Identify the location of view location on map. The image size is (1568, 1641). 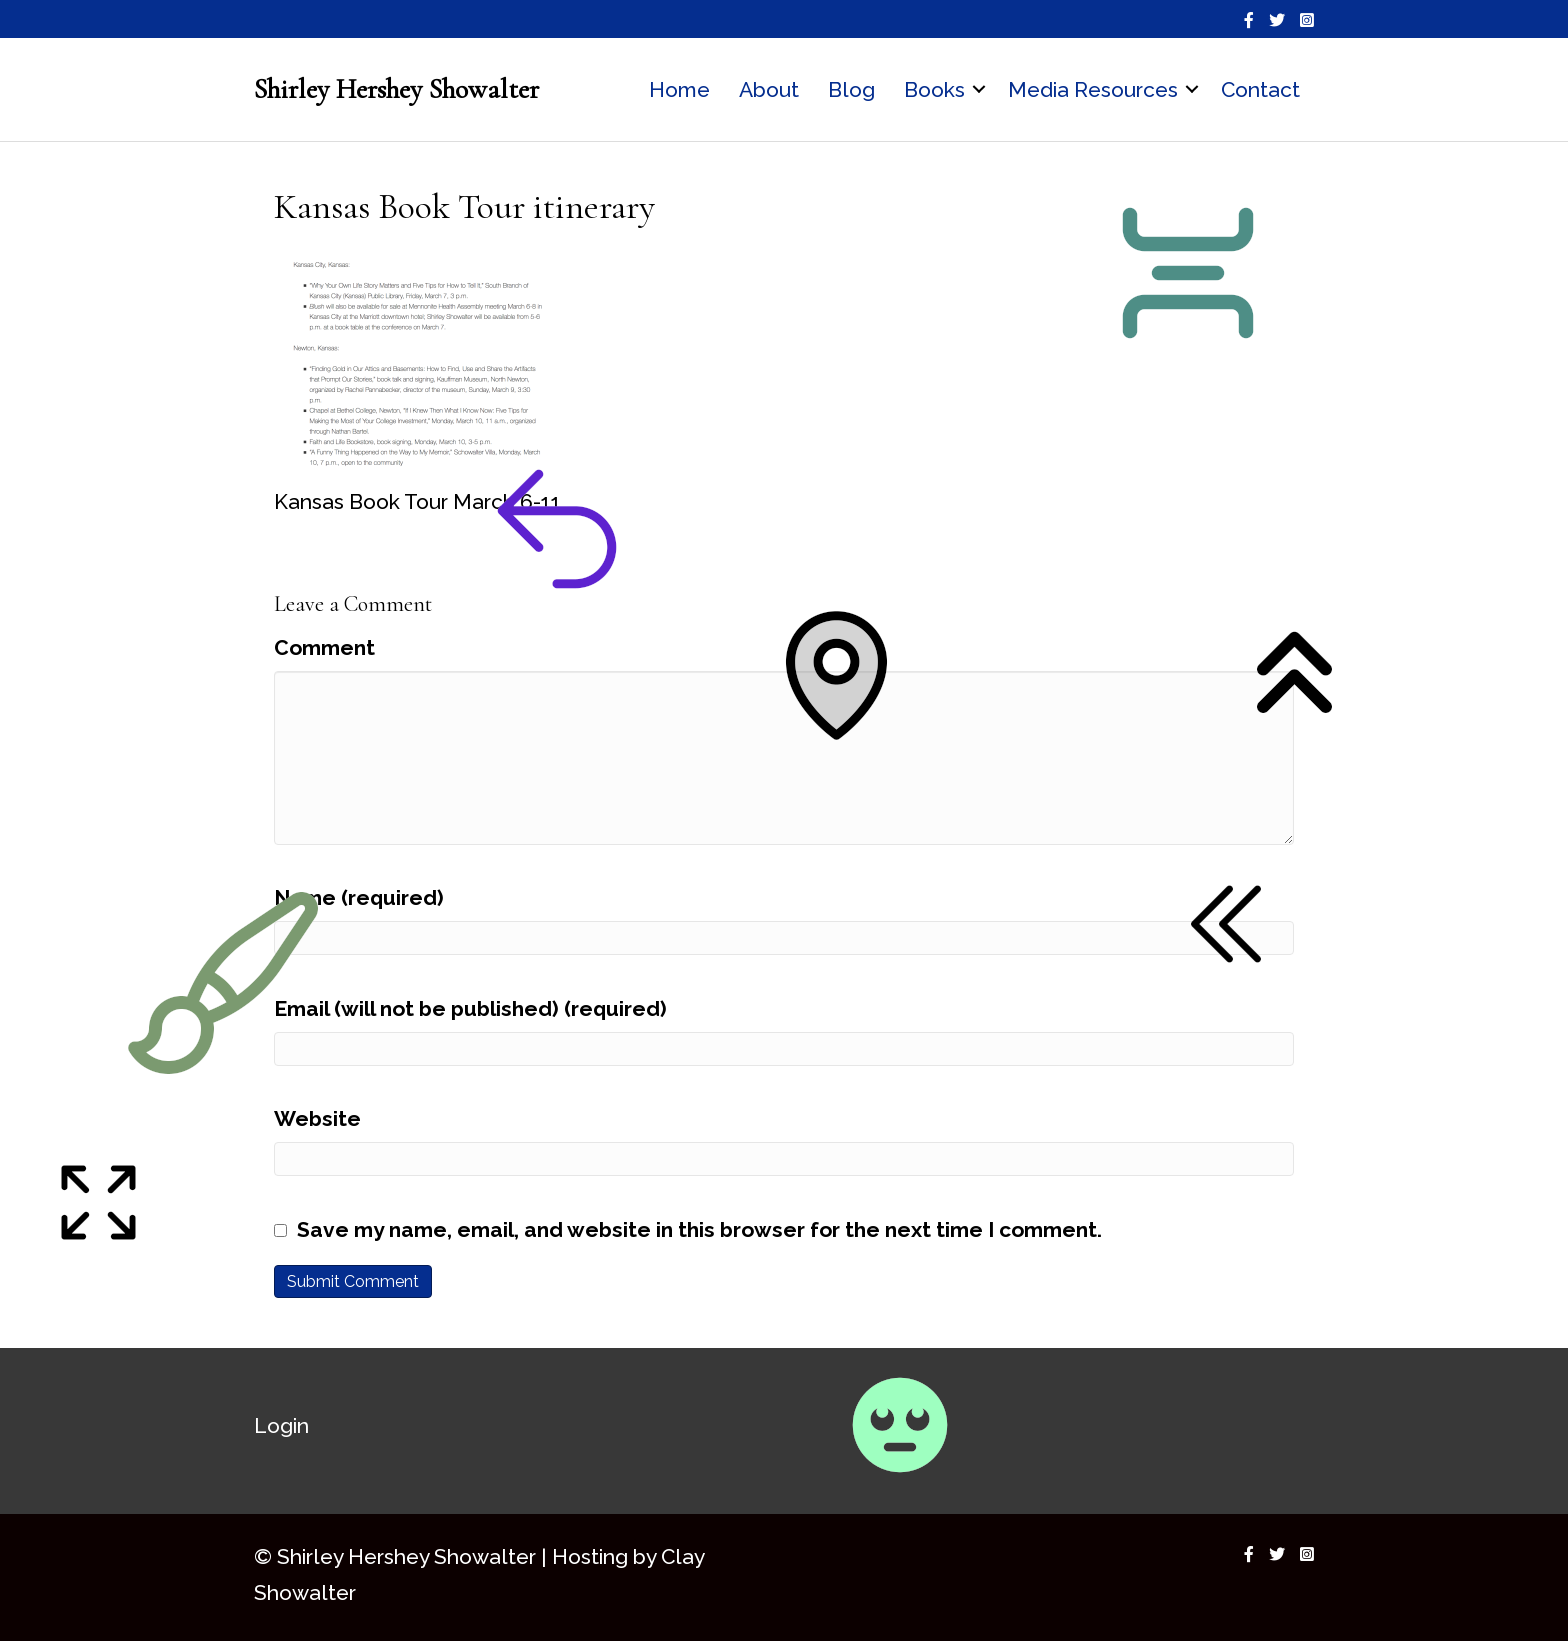
(836, 675).